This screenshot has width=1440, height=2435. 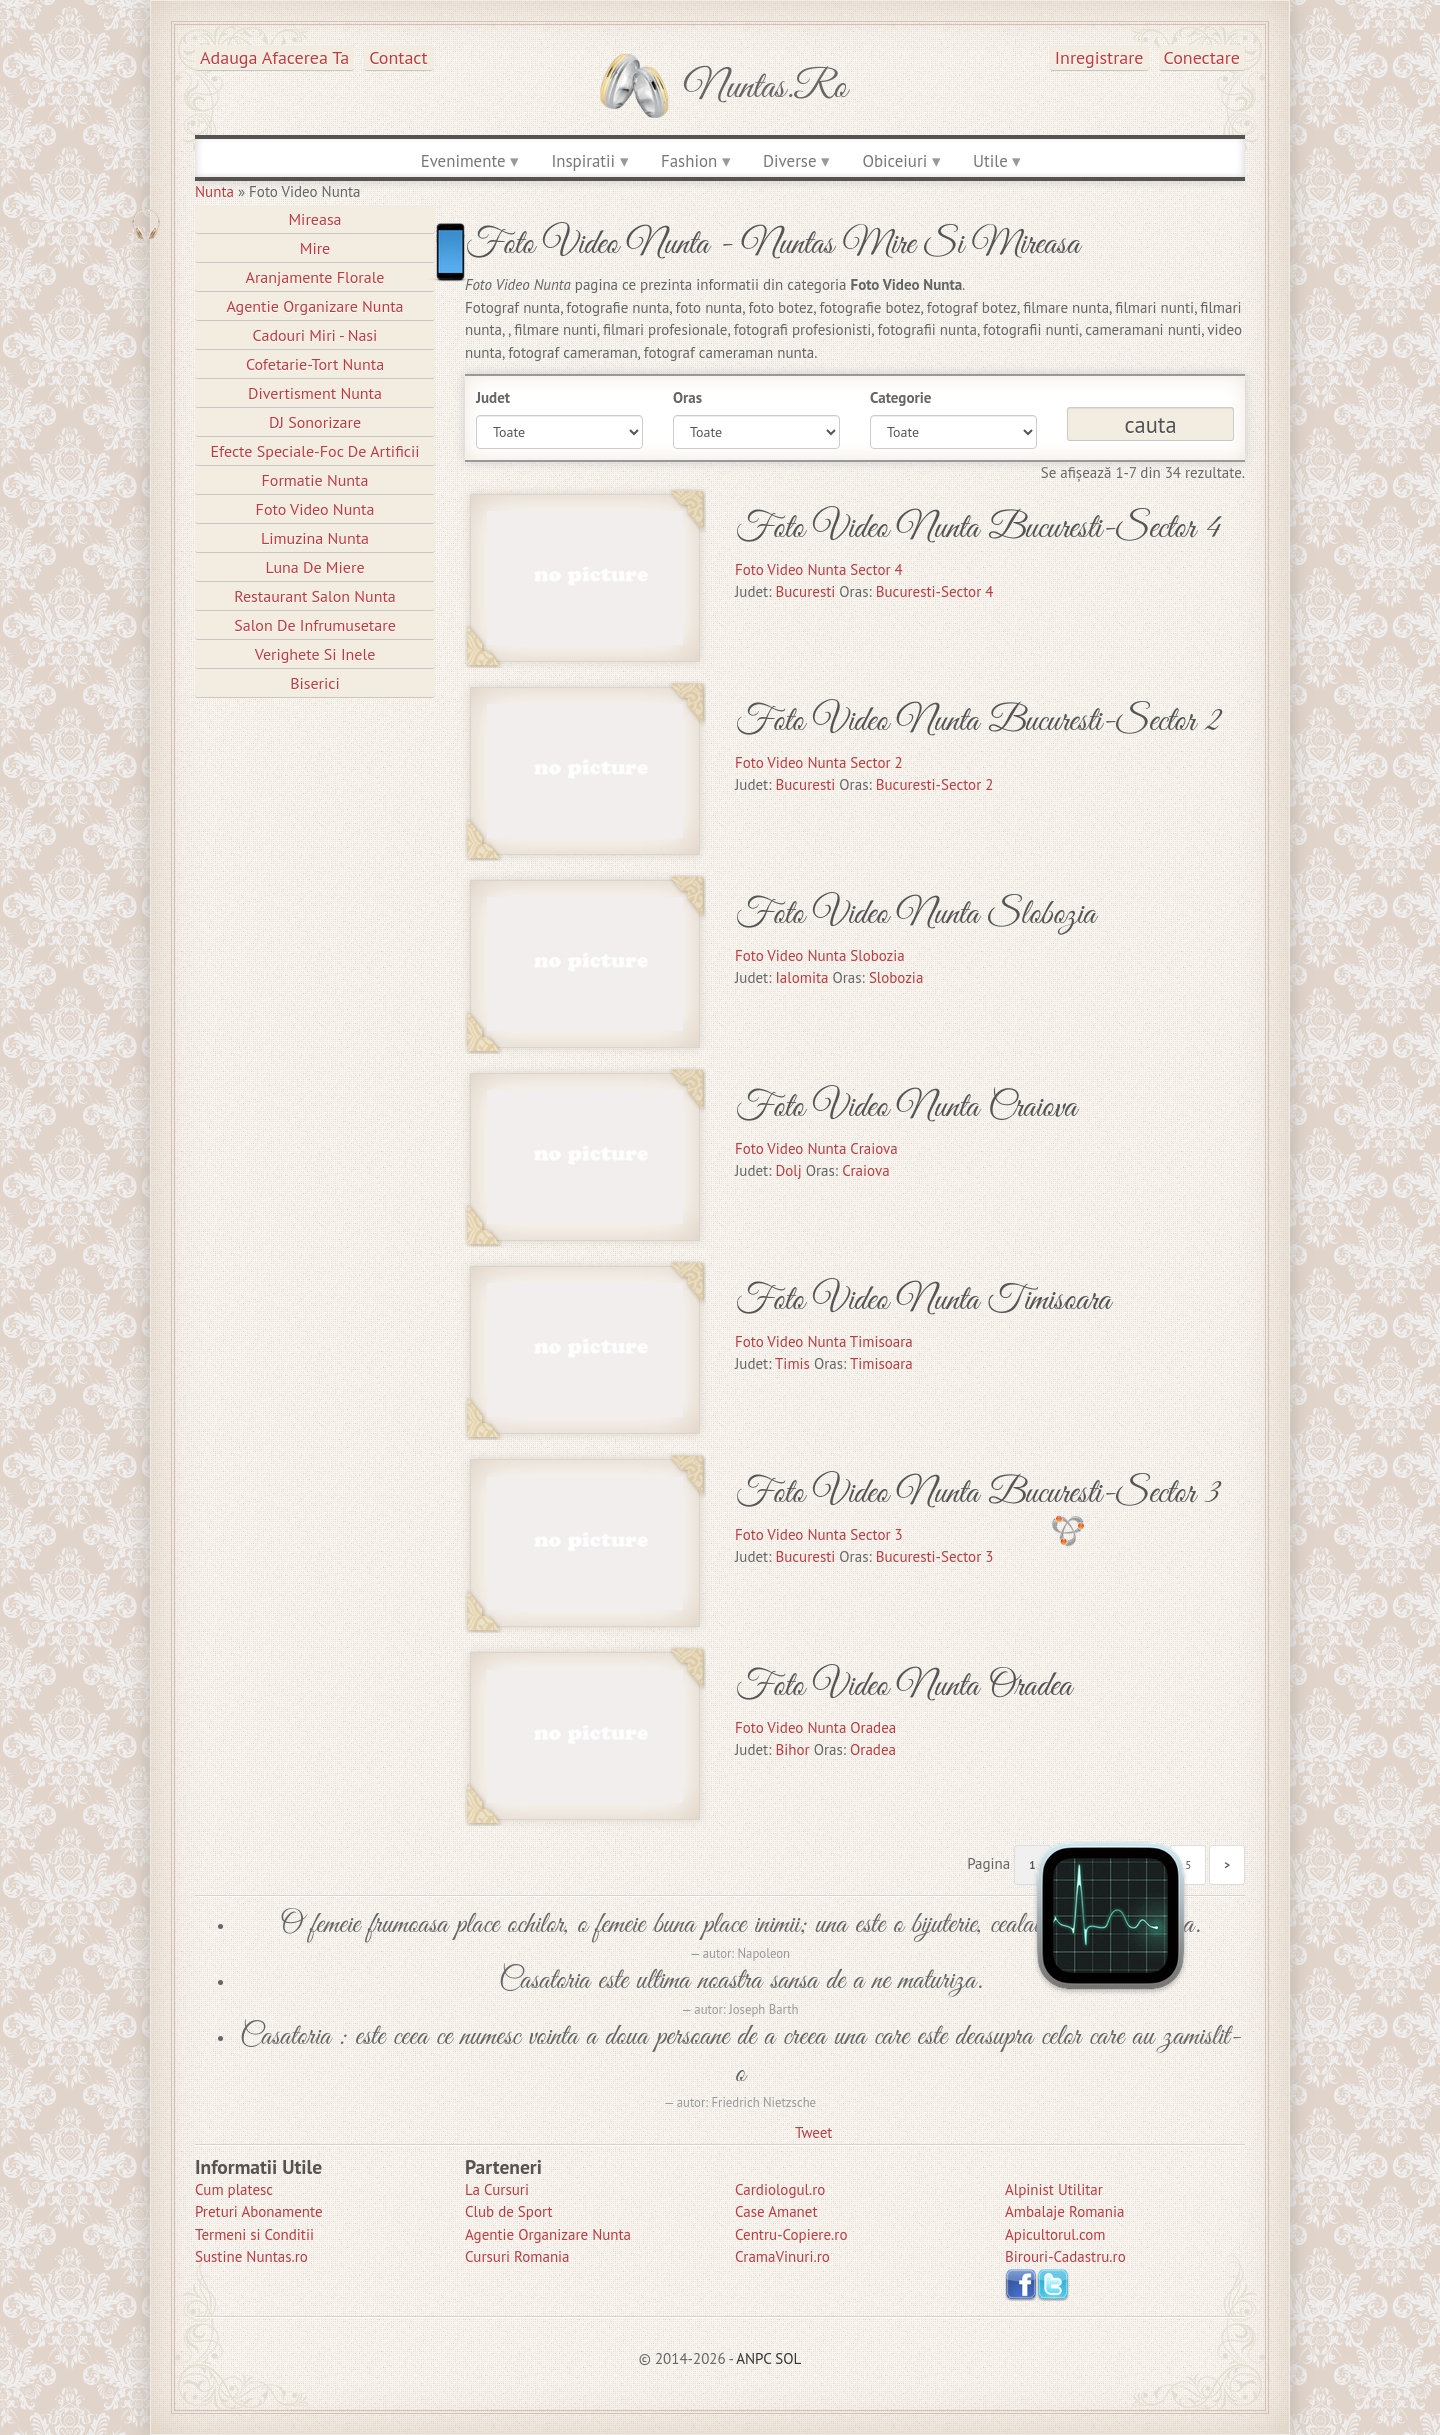 What do you see at coordinates (1068, 1531) in the screenshot?
I see `access bonjour network discovery settings` at bounding box center [1068, 1531].